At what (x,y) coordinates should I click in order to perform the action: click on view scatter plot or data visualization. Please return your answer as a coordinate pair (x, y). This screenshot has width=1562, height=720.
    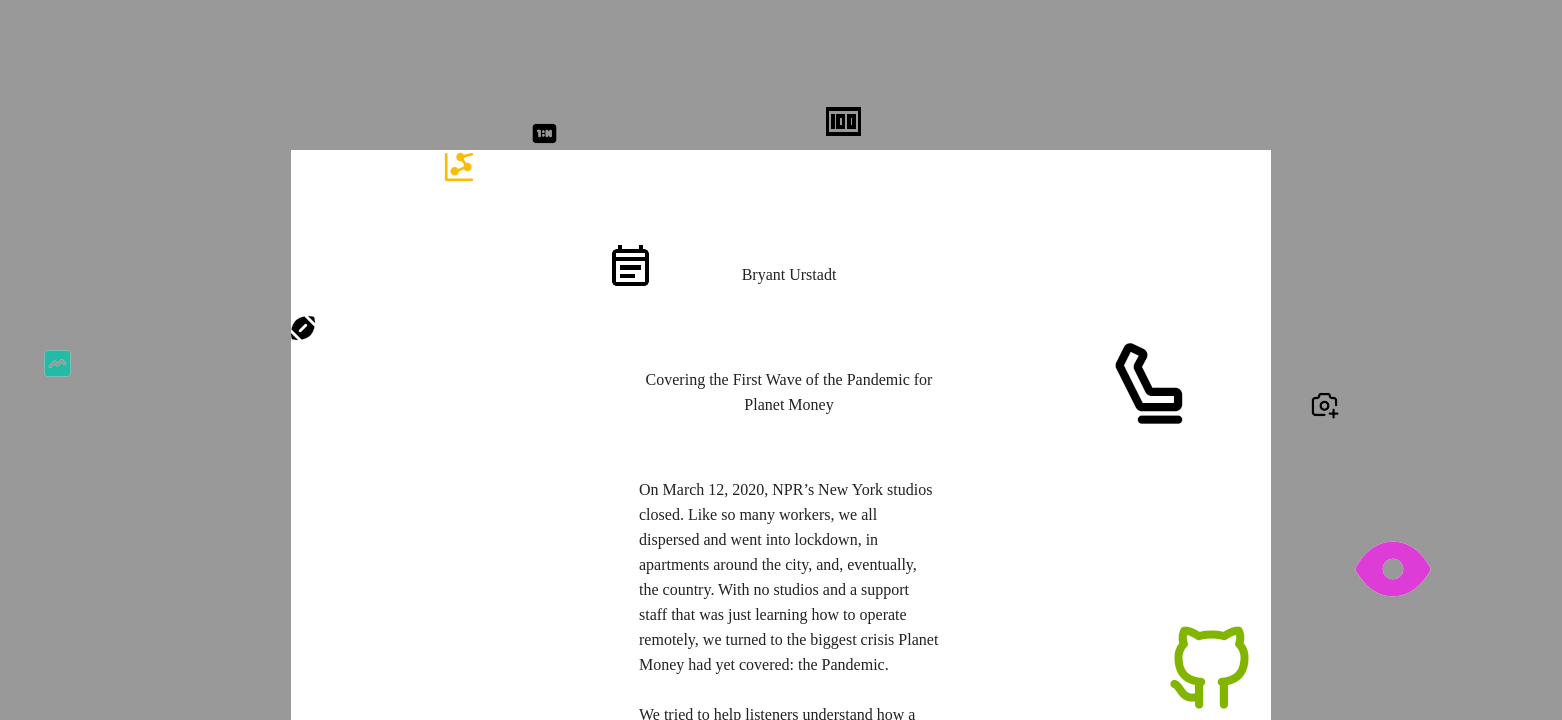
    Looking at the image, I should click on (459, 167).